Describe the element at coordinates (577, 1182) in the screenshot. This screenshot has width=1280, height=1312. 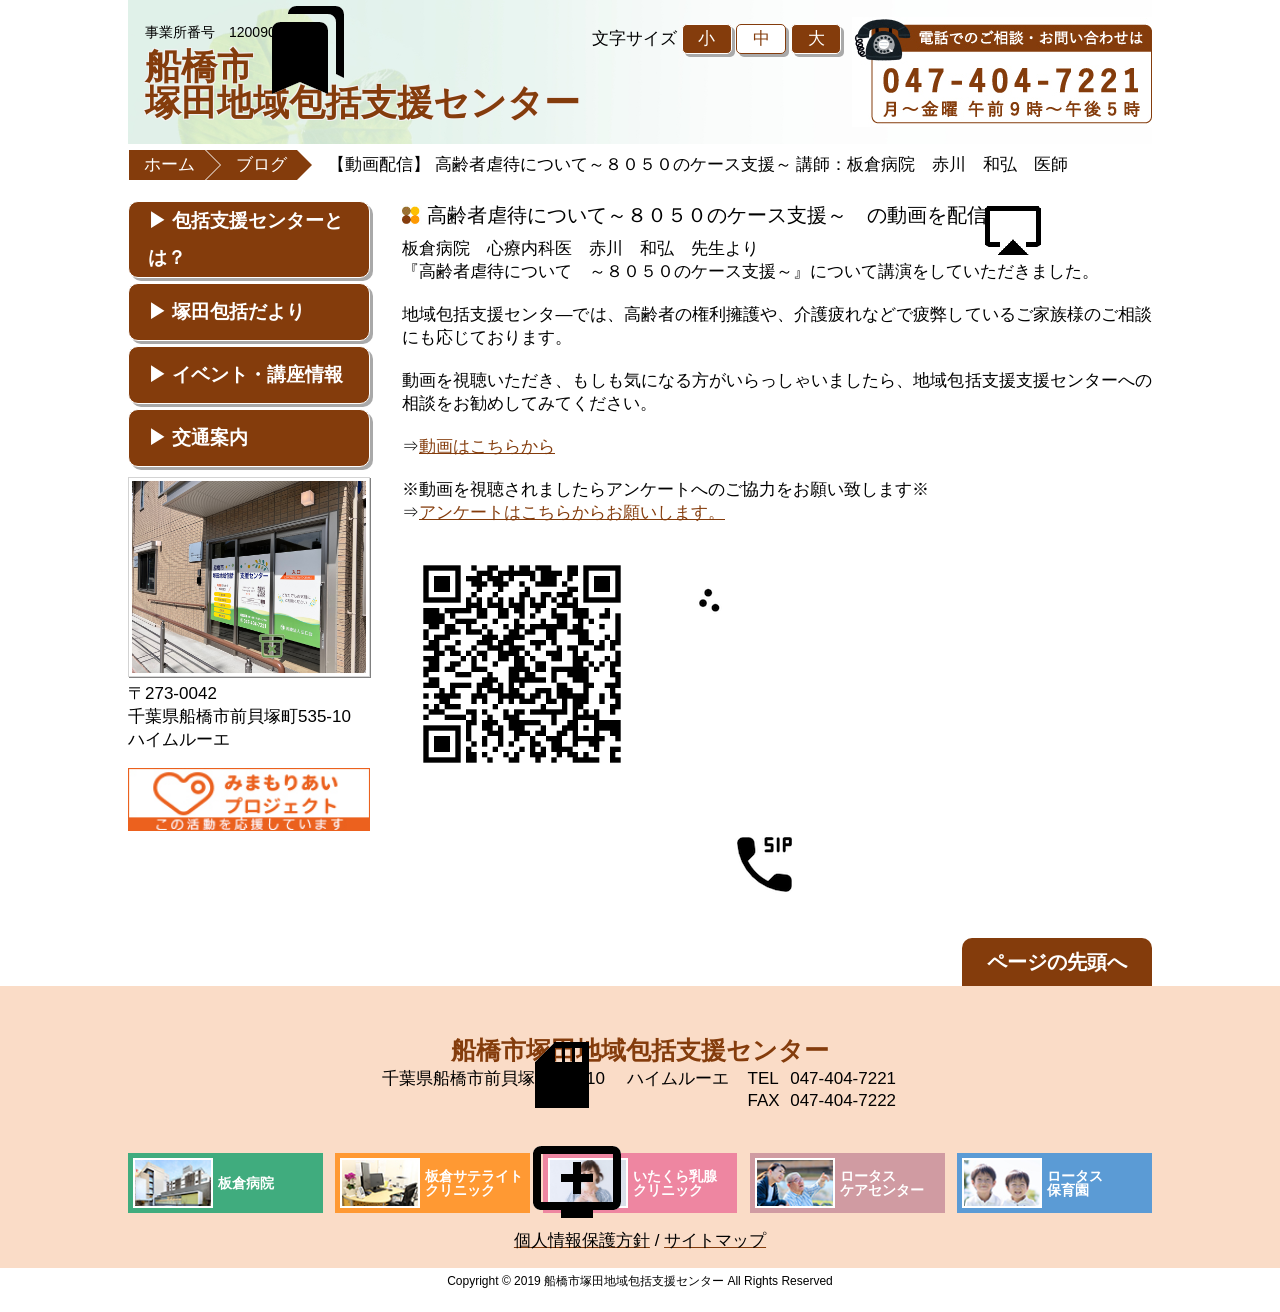
I see `add current video to watch queue` at that location.